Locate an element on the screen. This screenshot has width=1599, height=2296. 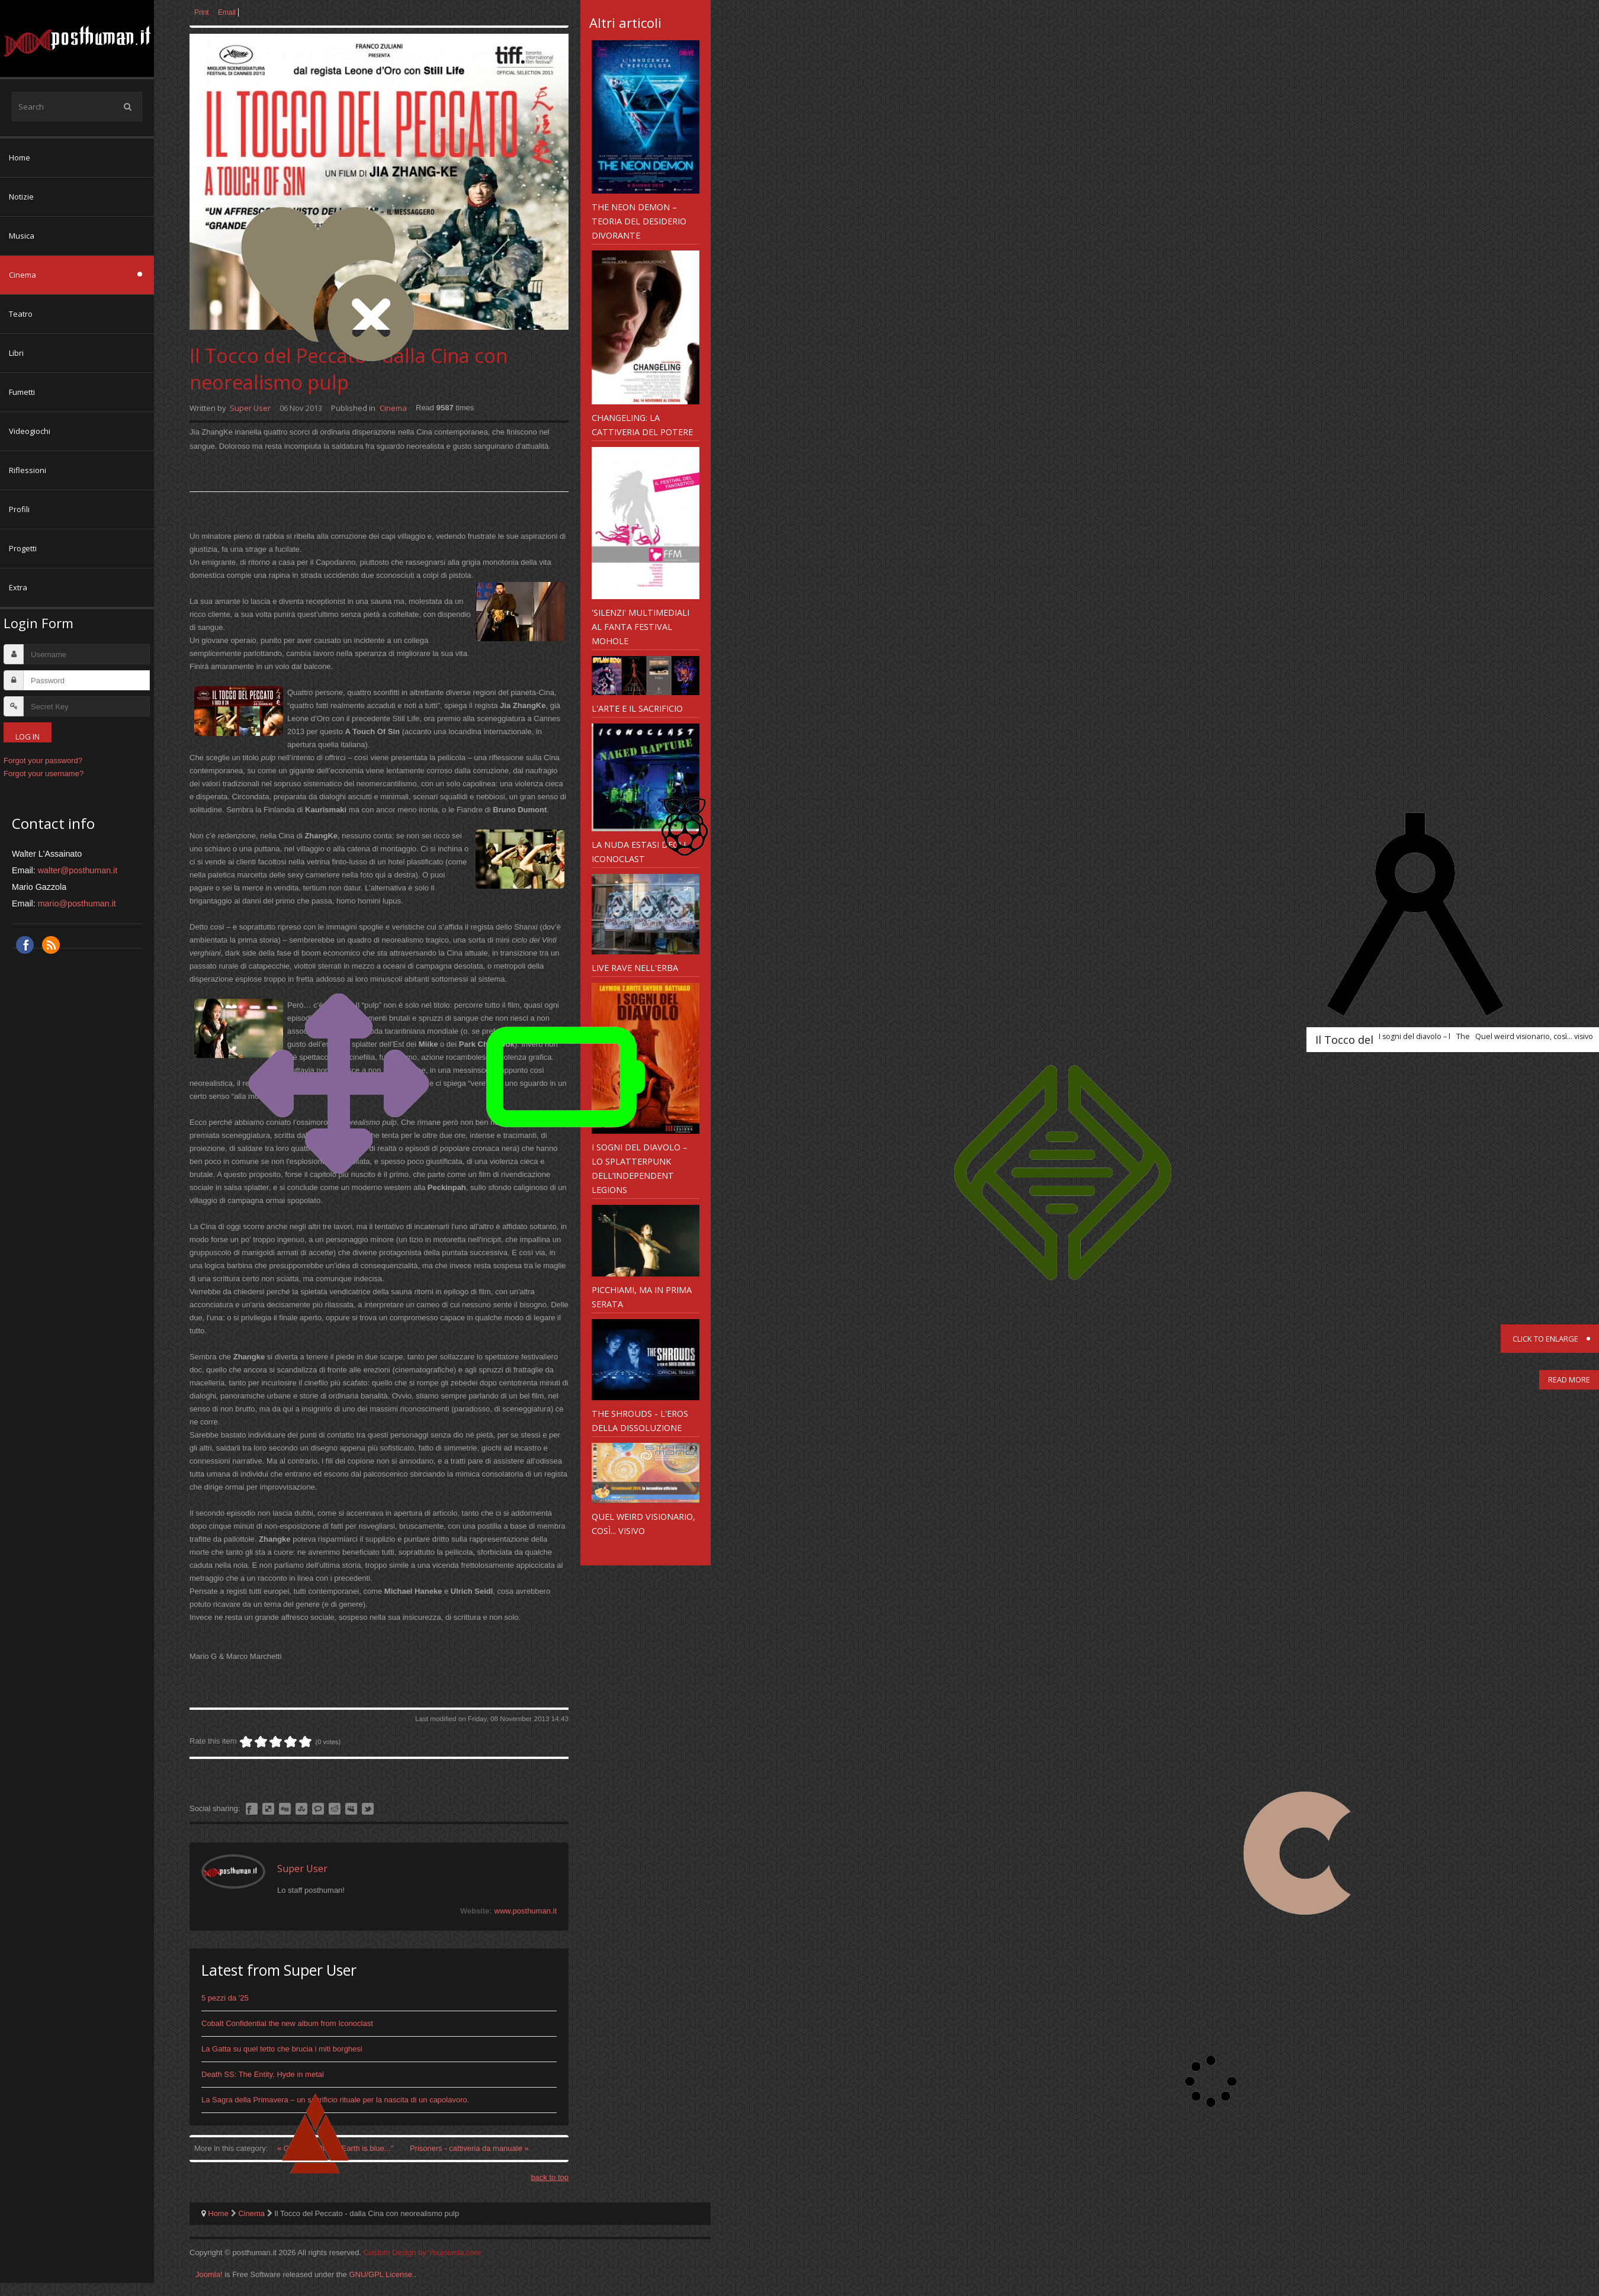
pino logging library logo is located at coordinates (315, 2133).